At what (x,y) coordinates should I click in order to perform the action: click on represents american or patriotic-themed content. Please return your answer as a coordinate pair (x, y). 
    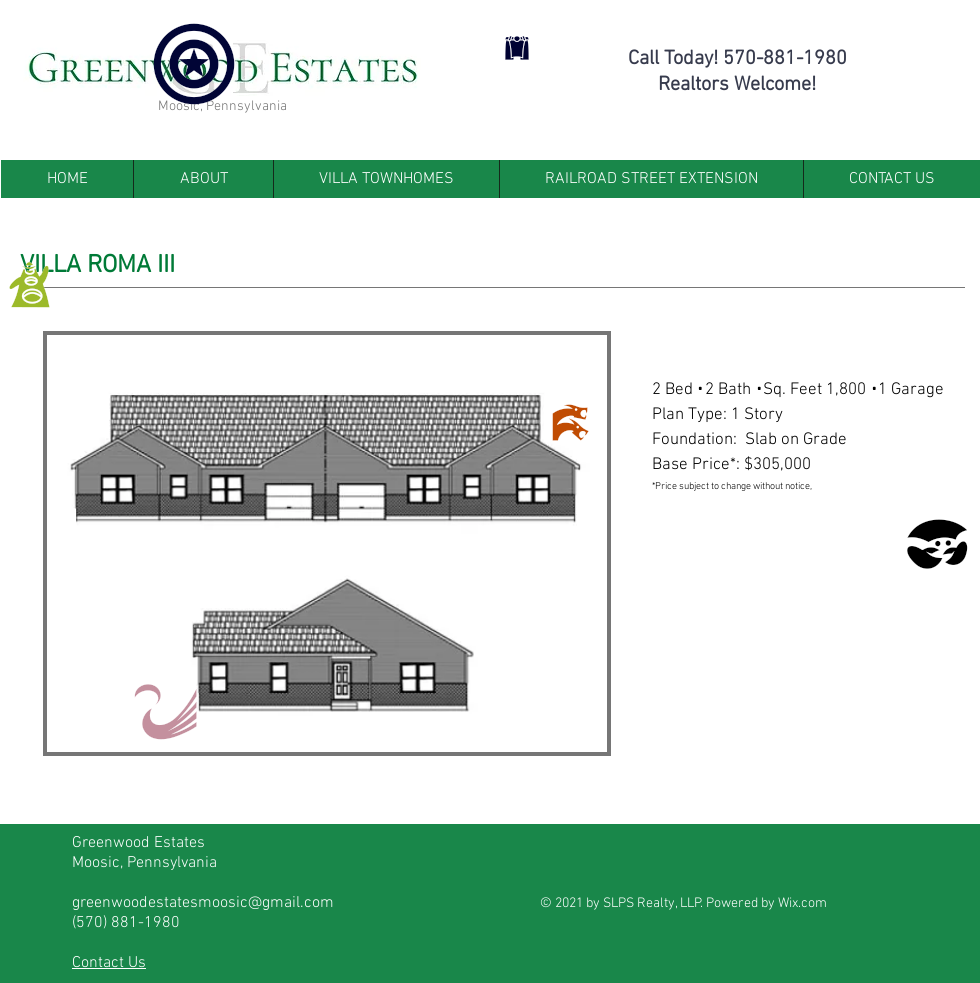
    Looking at the image, I should click on (194, 64).